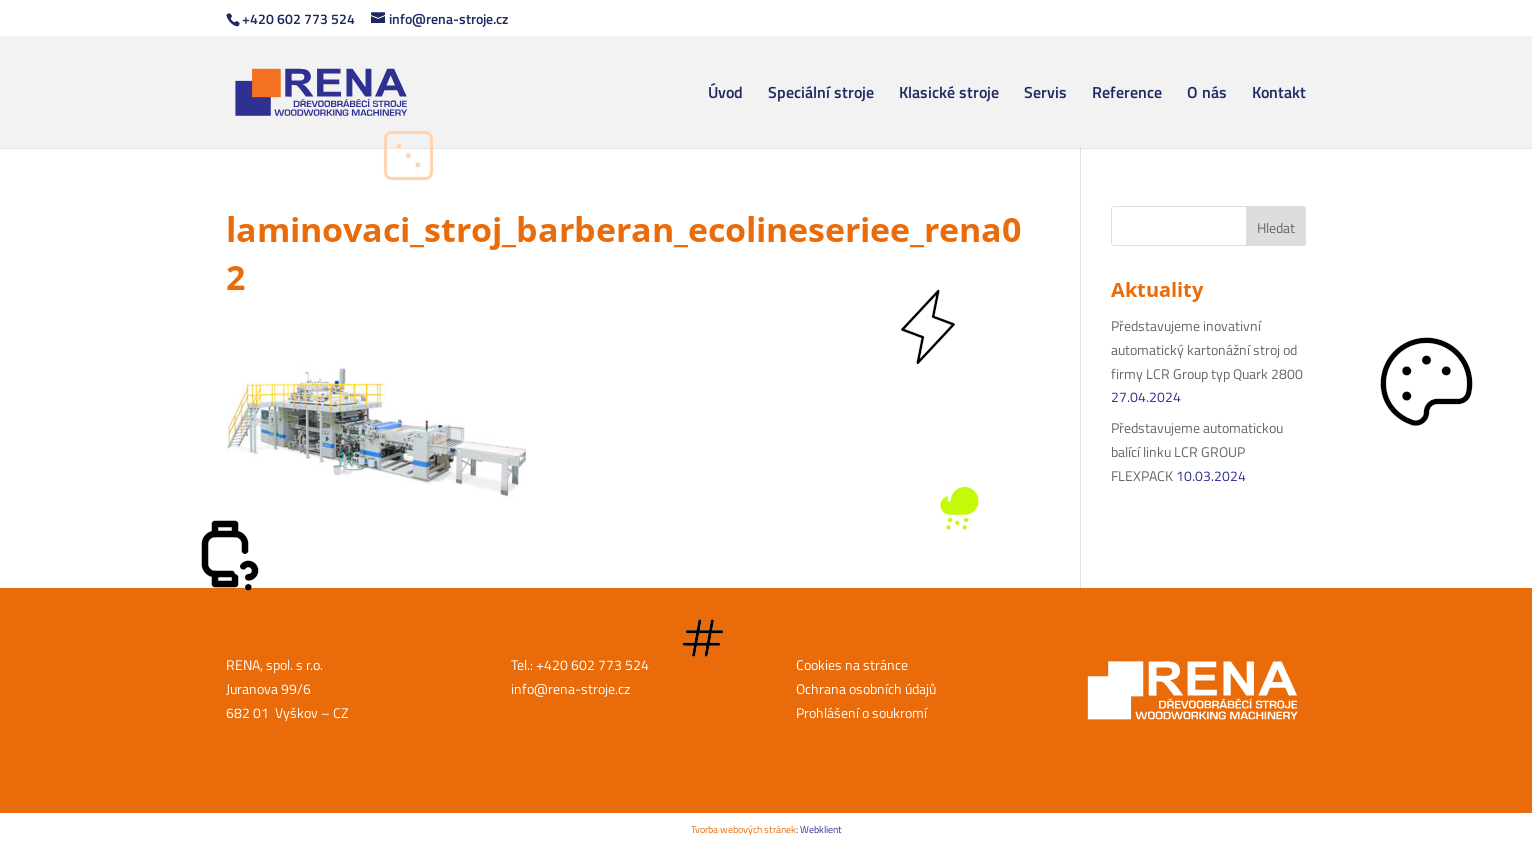 The height and width of the screenshot is (847, 1532). What do you see at coordinates (1426, 383) in the screenshot?
I see `access color or theme settings` at bounding box center [1426, 383].